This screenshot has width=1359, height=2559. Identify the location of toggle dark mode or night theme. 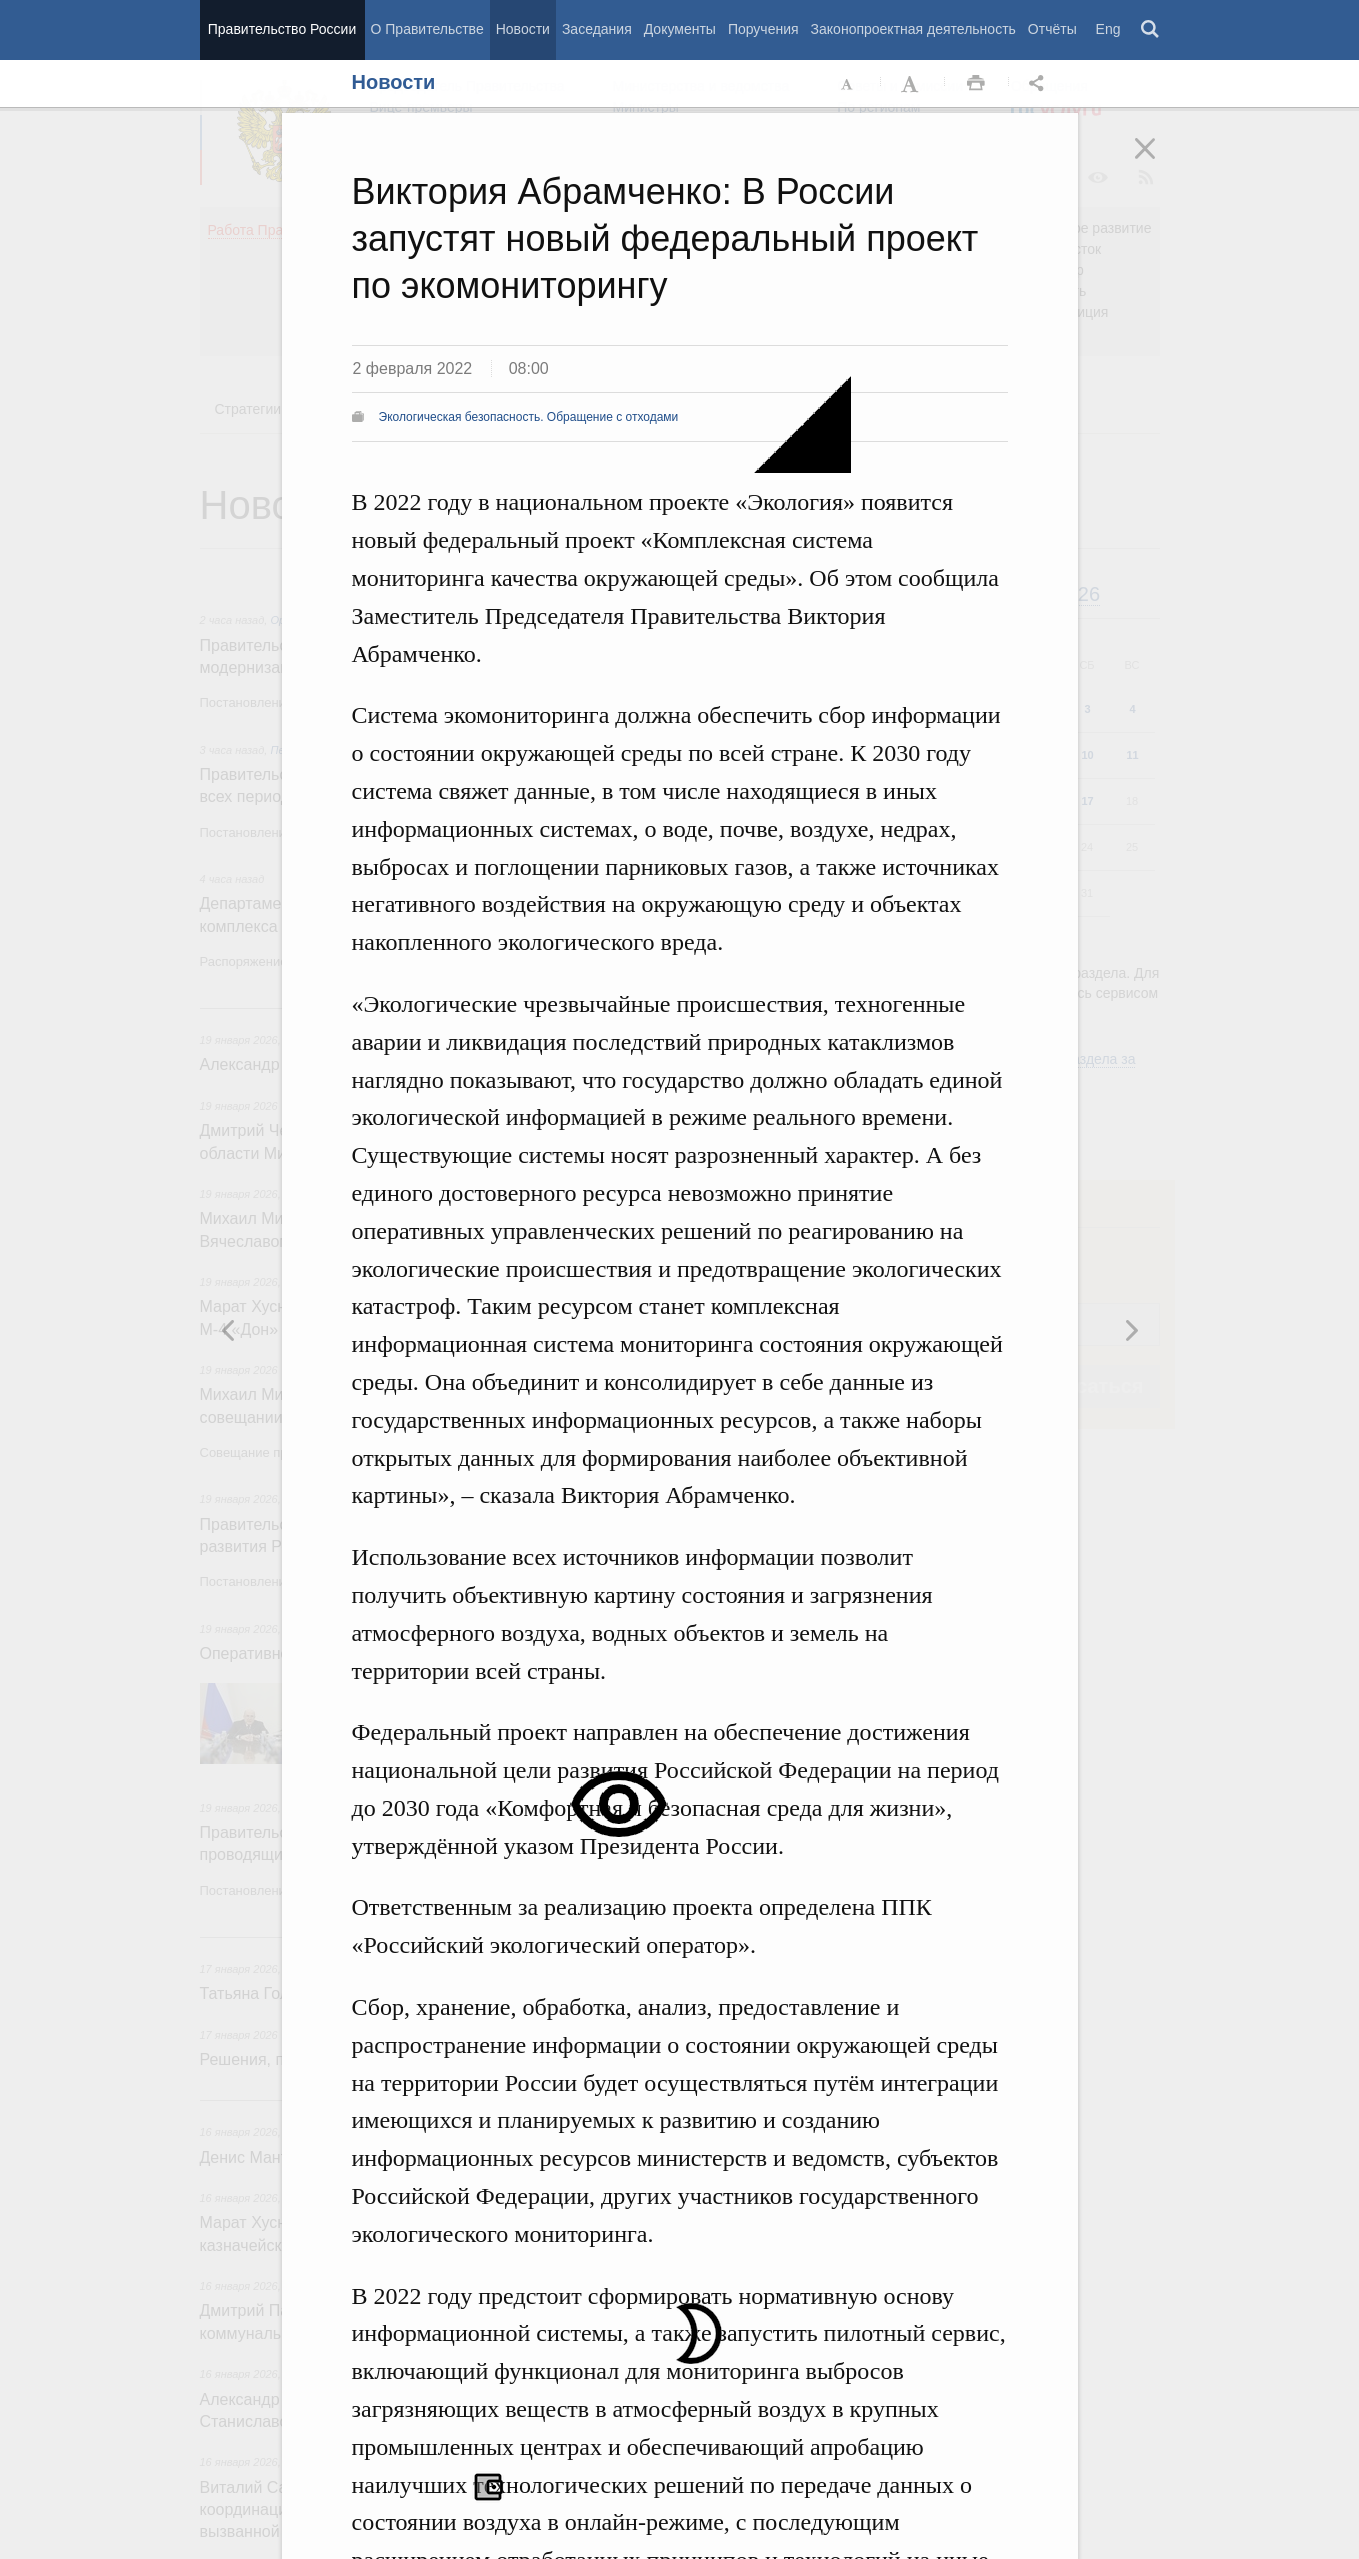
(697, 2333).